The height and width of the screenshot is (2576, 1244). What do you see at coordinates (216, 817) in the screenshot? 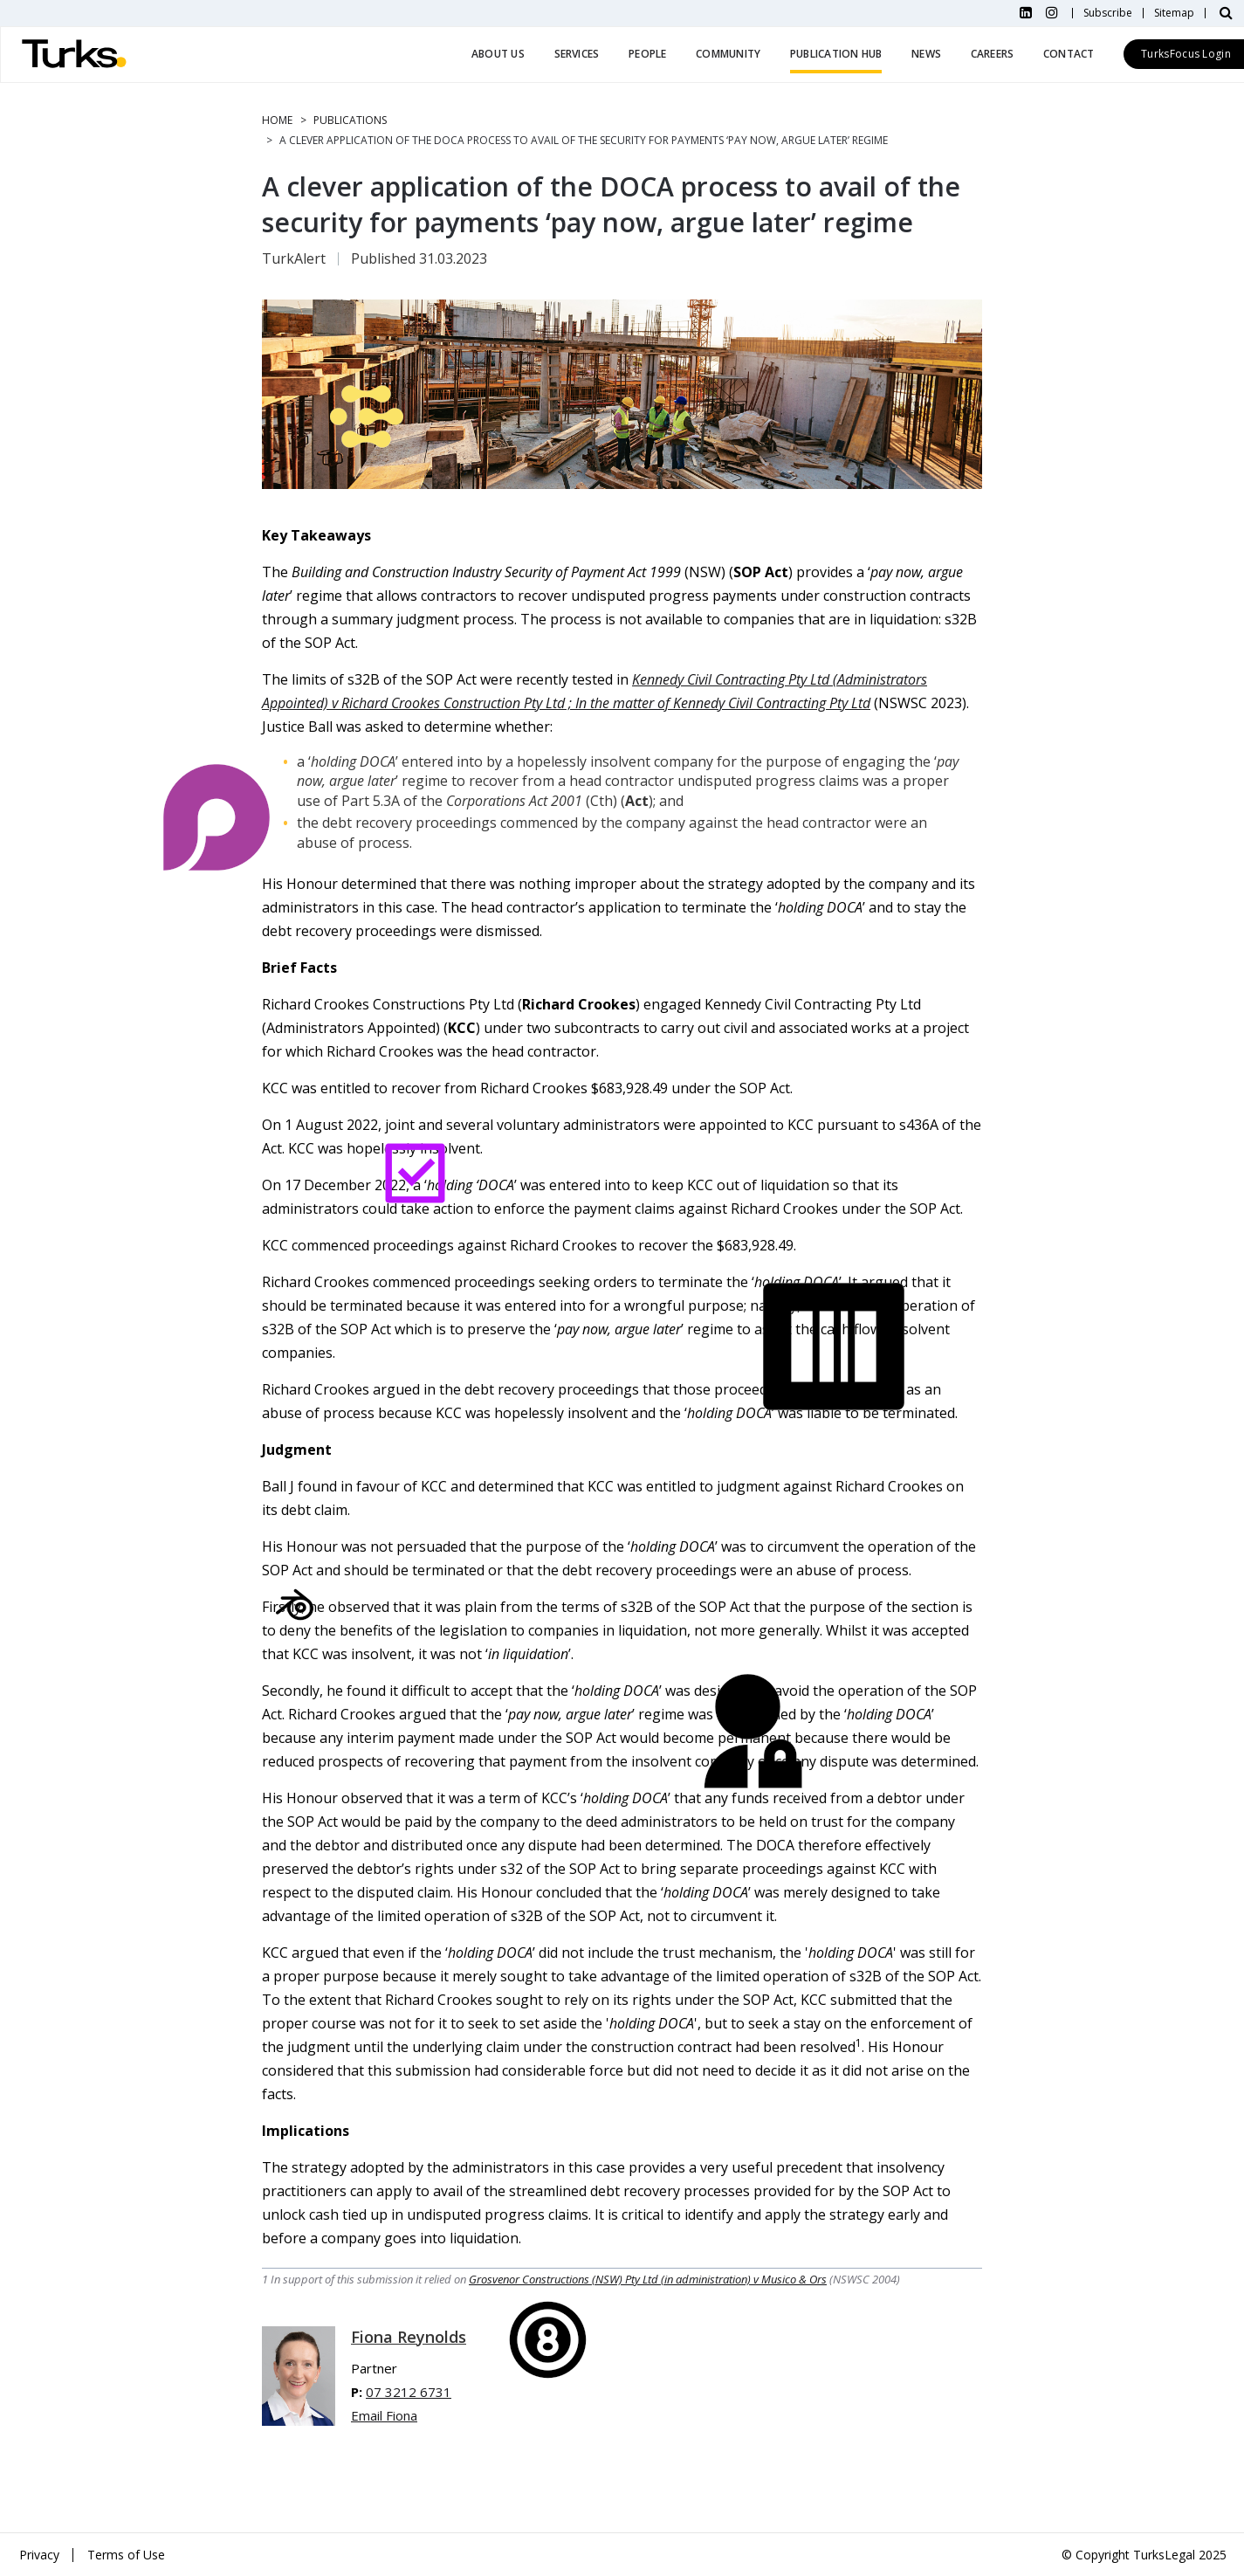
I see `open microsoft loop app` at bounding box center [216, 817].